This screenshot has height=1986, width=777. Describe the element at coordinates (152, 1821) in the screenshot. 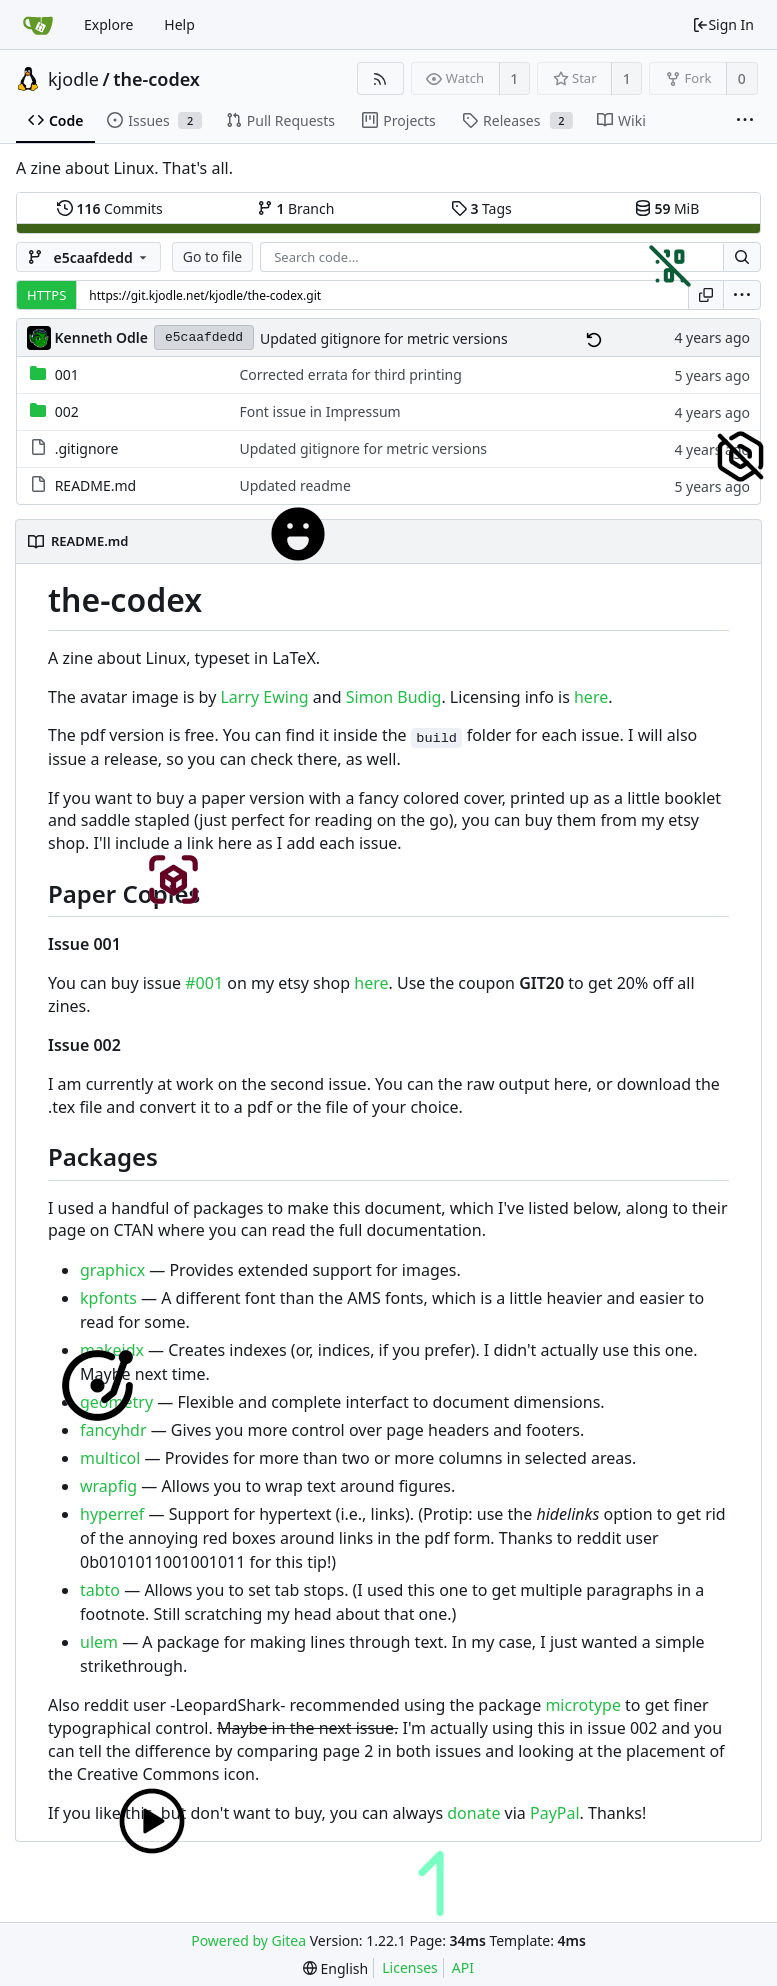

I see `play media or video content` at that location.